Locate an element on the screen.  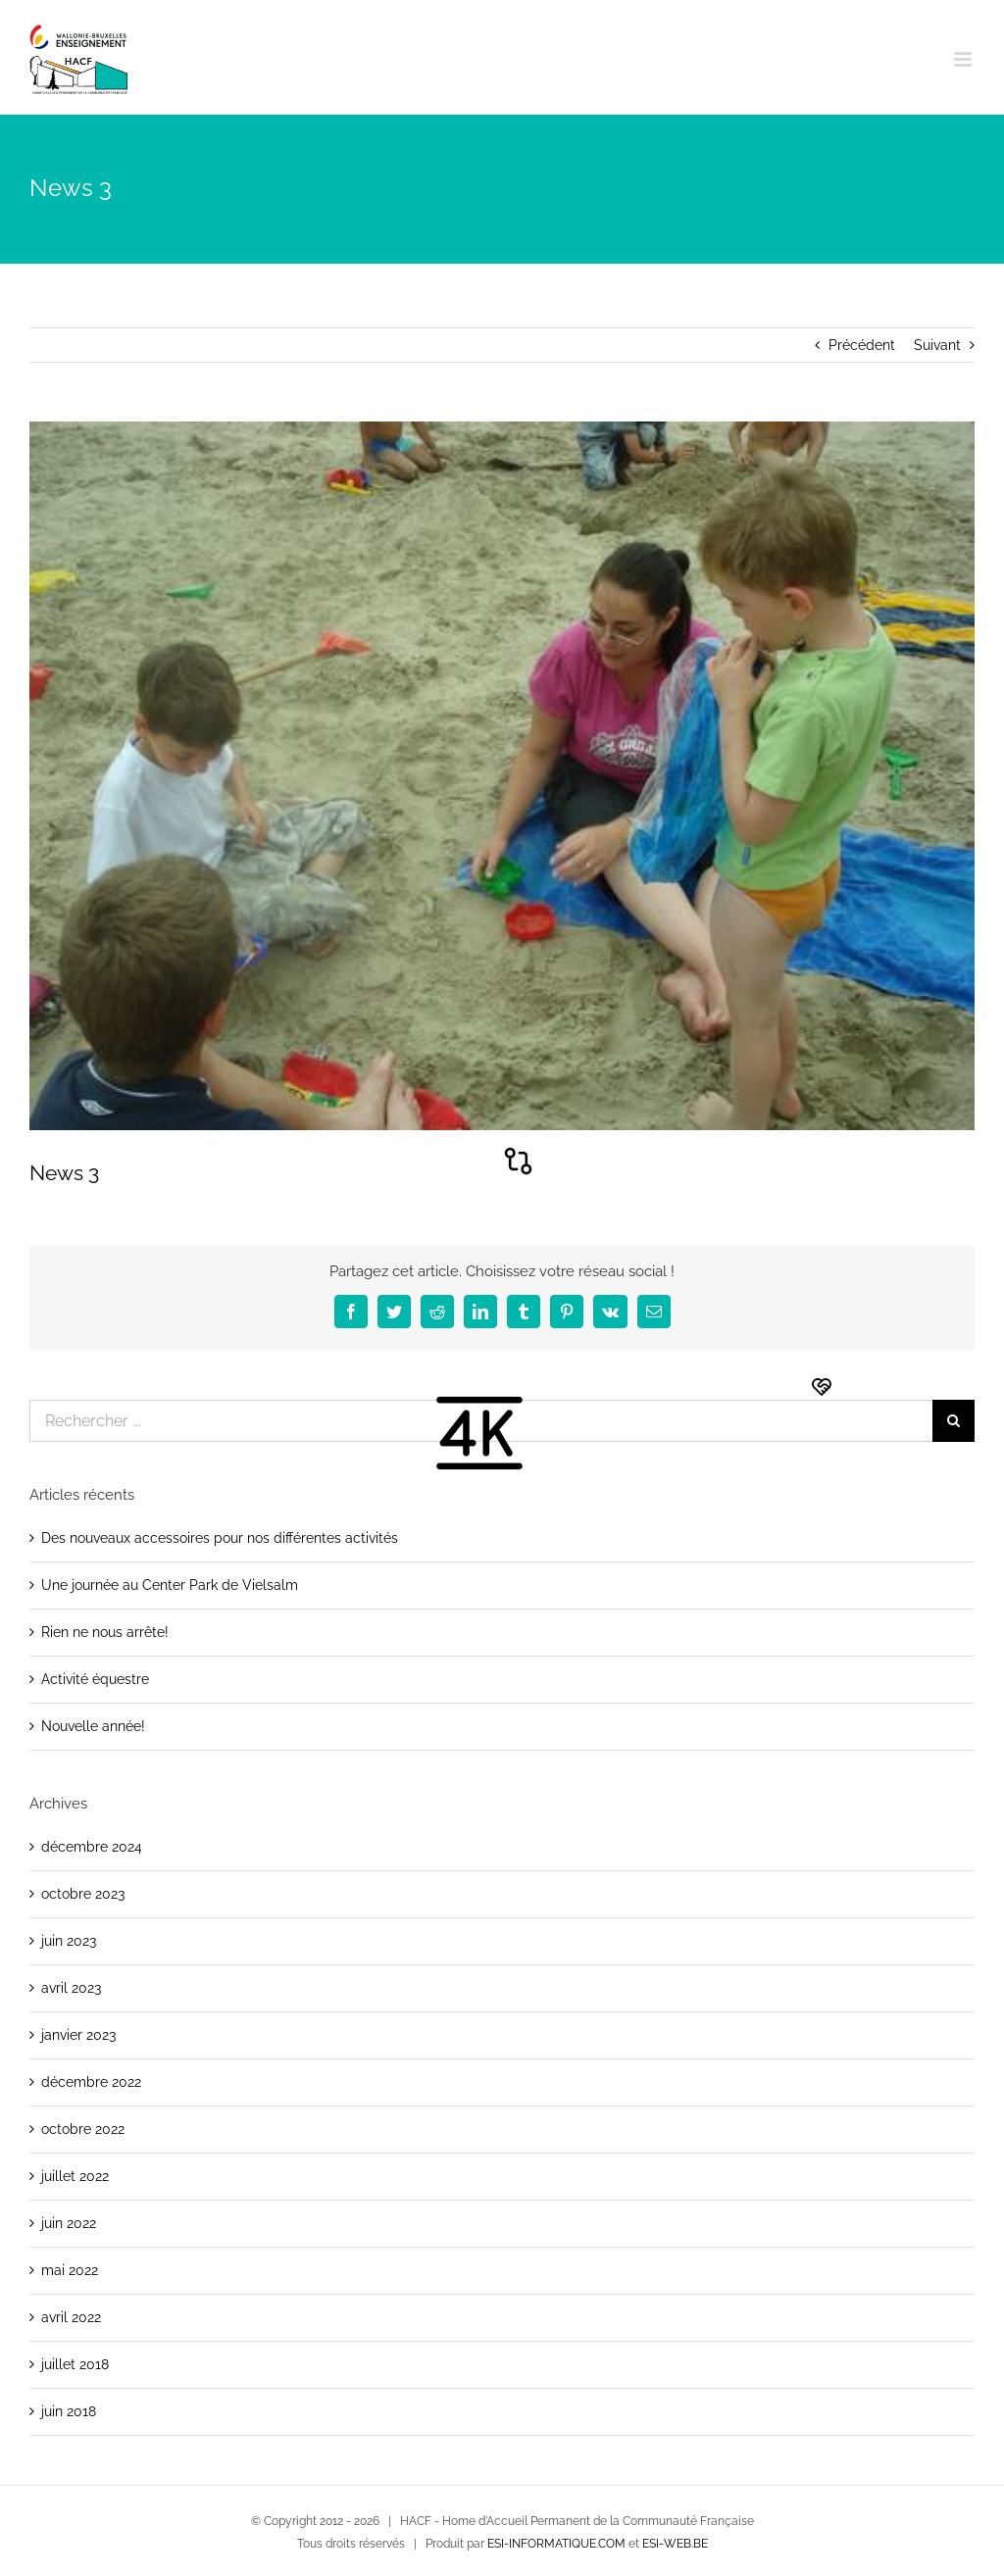
support a charitable cause or donation is located at coordinates (822, 1387).